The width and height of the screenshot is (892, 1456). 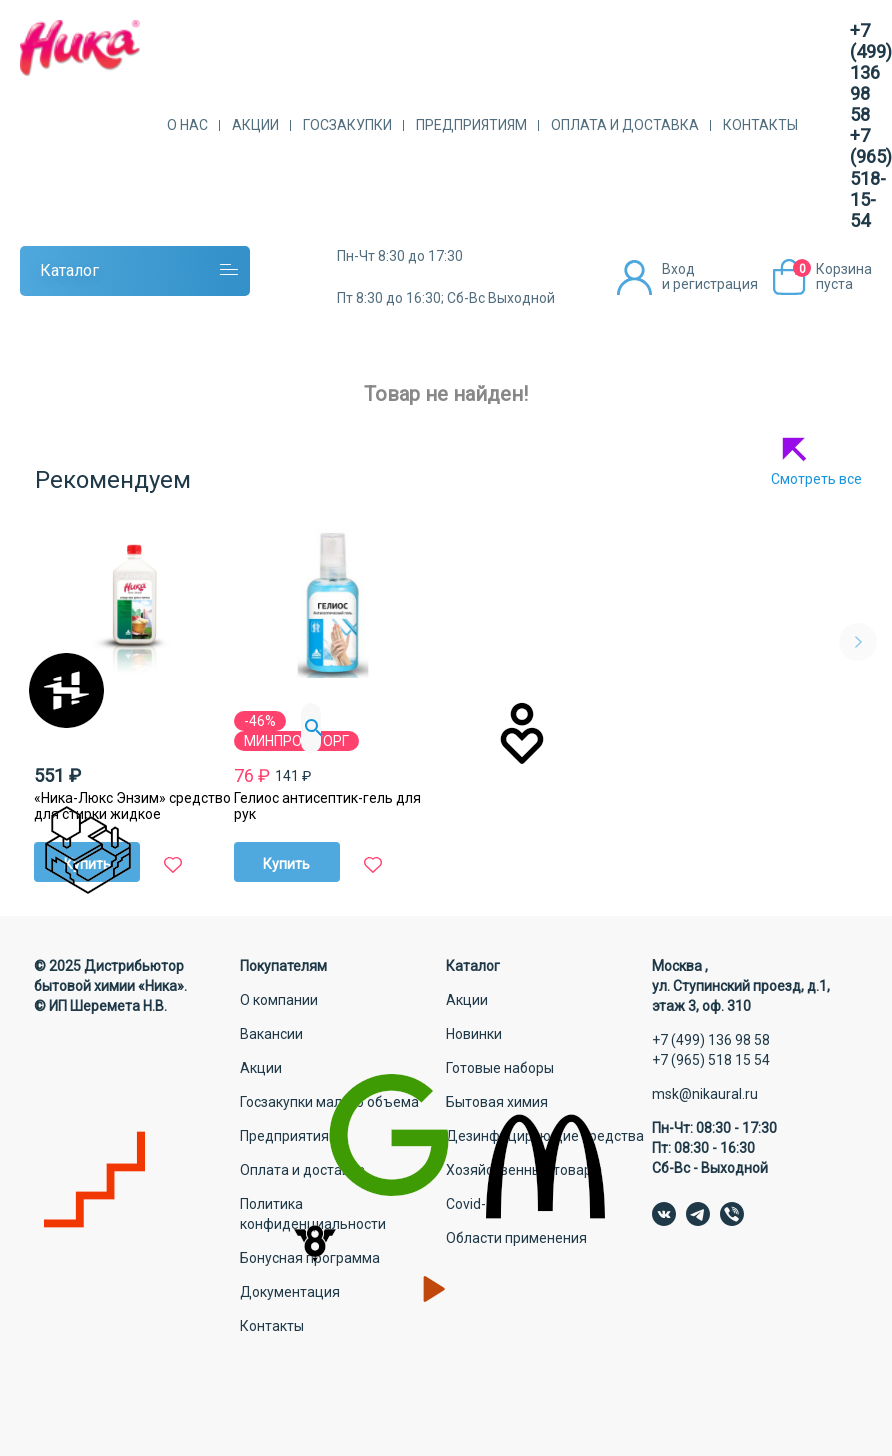 What do you see at coordinates (522, 734) in the screenshot?
I see `empathize or show compassion for others` at bounding box center [522, 734].